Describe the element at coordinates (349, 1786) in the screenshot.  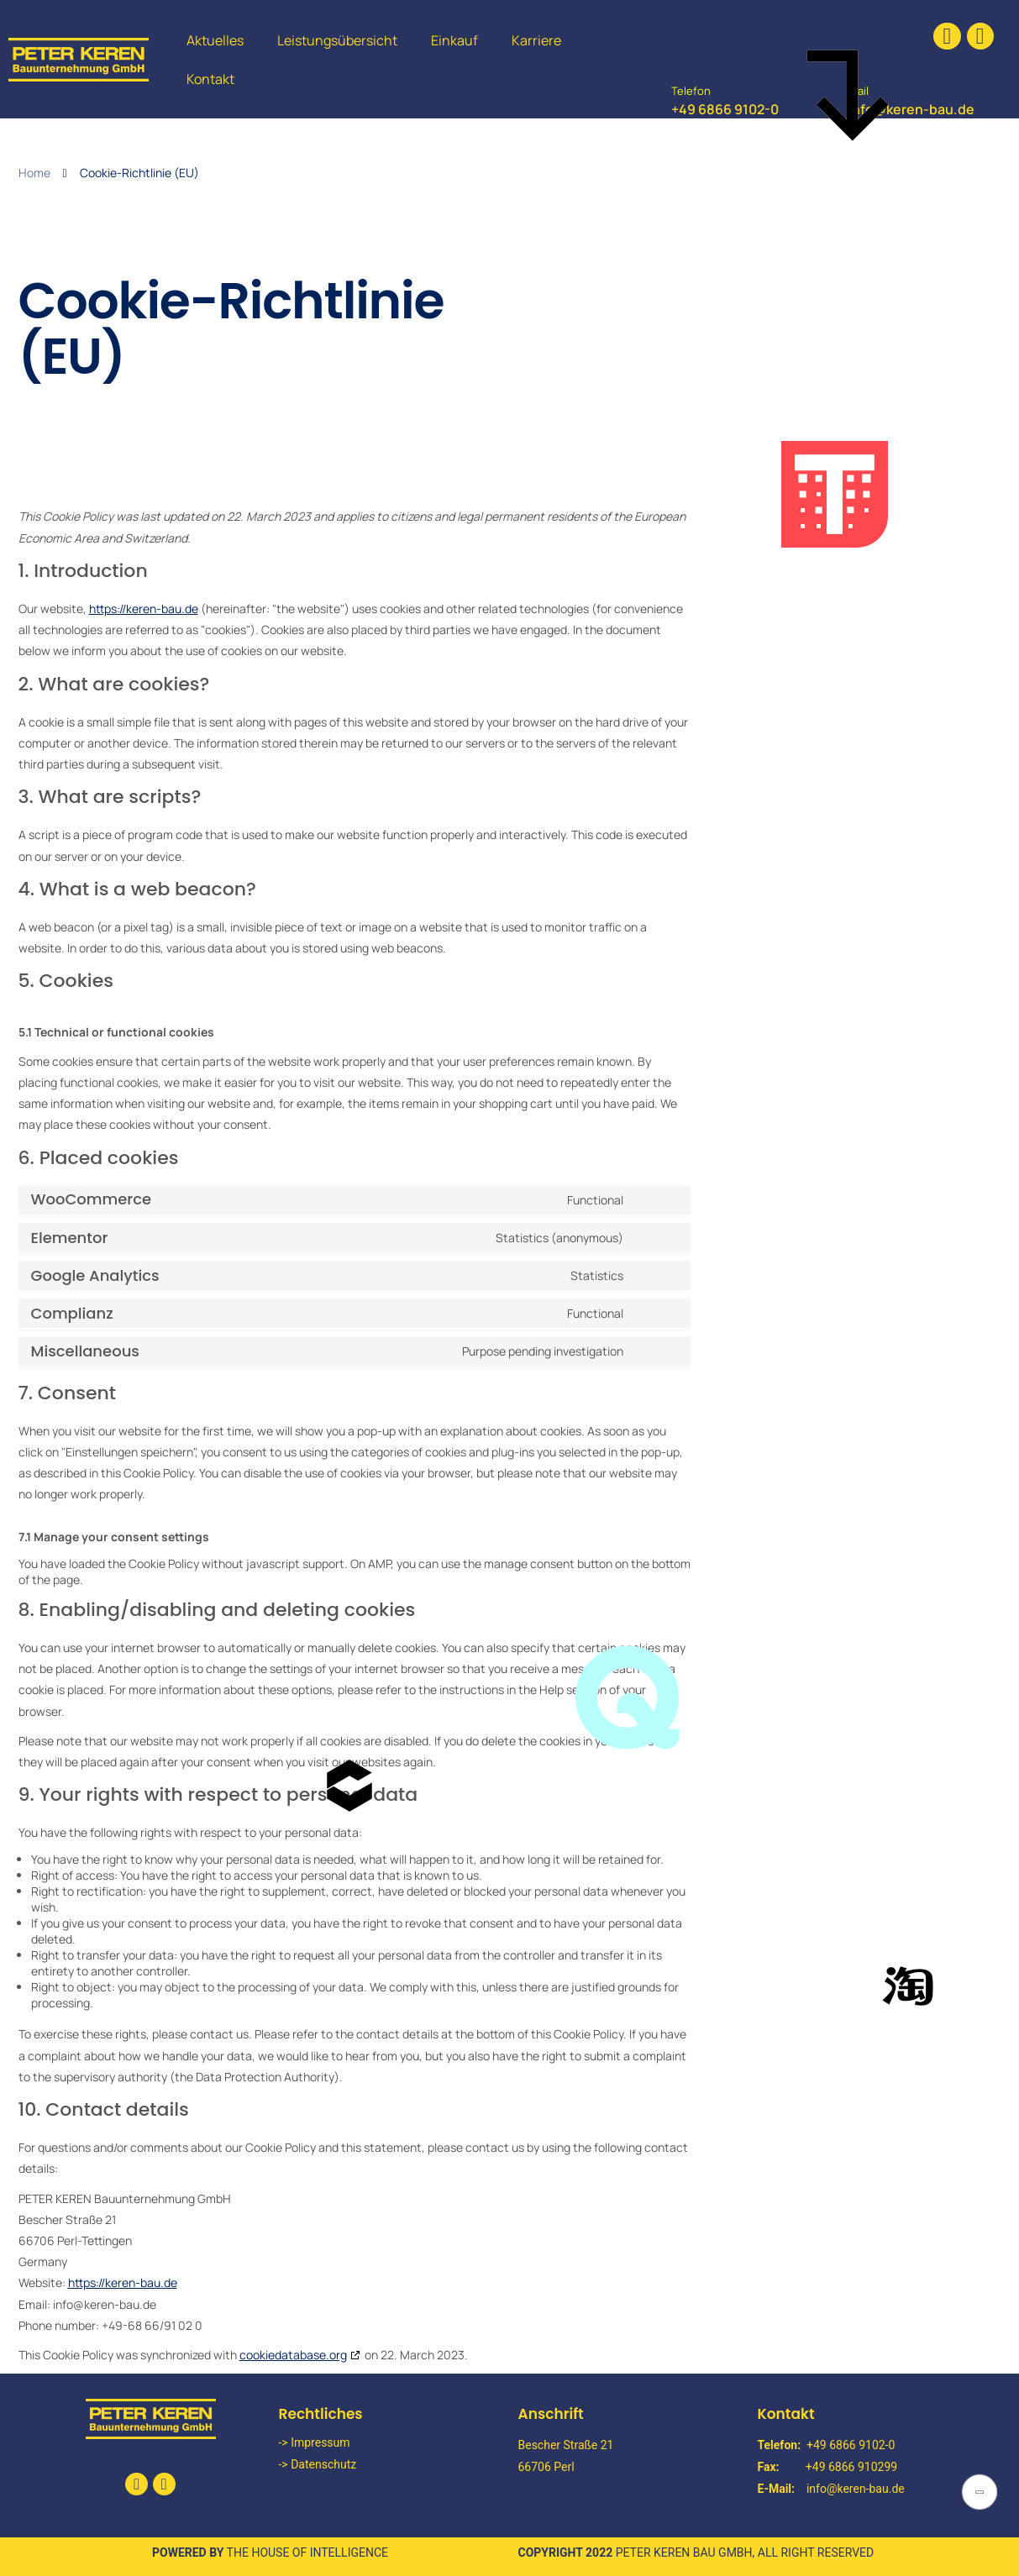
I see `Eclipse Che logo` at that location.